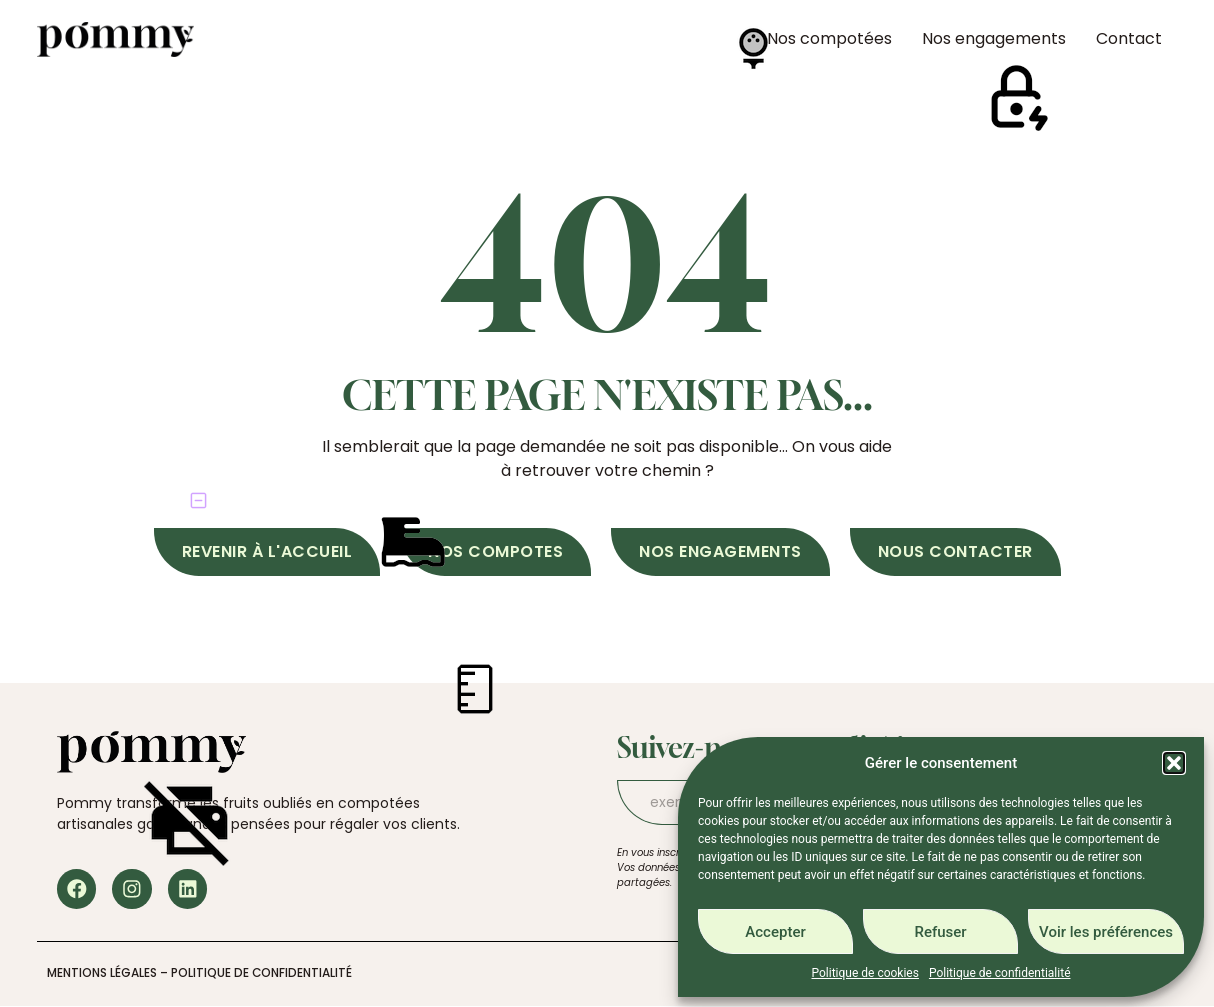 This screenshot has height=1007, width=1214. Describe the element at coordinates (198, 500) in the screenshot. I see `remove an item from a list or selection` at that location.